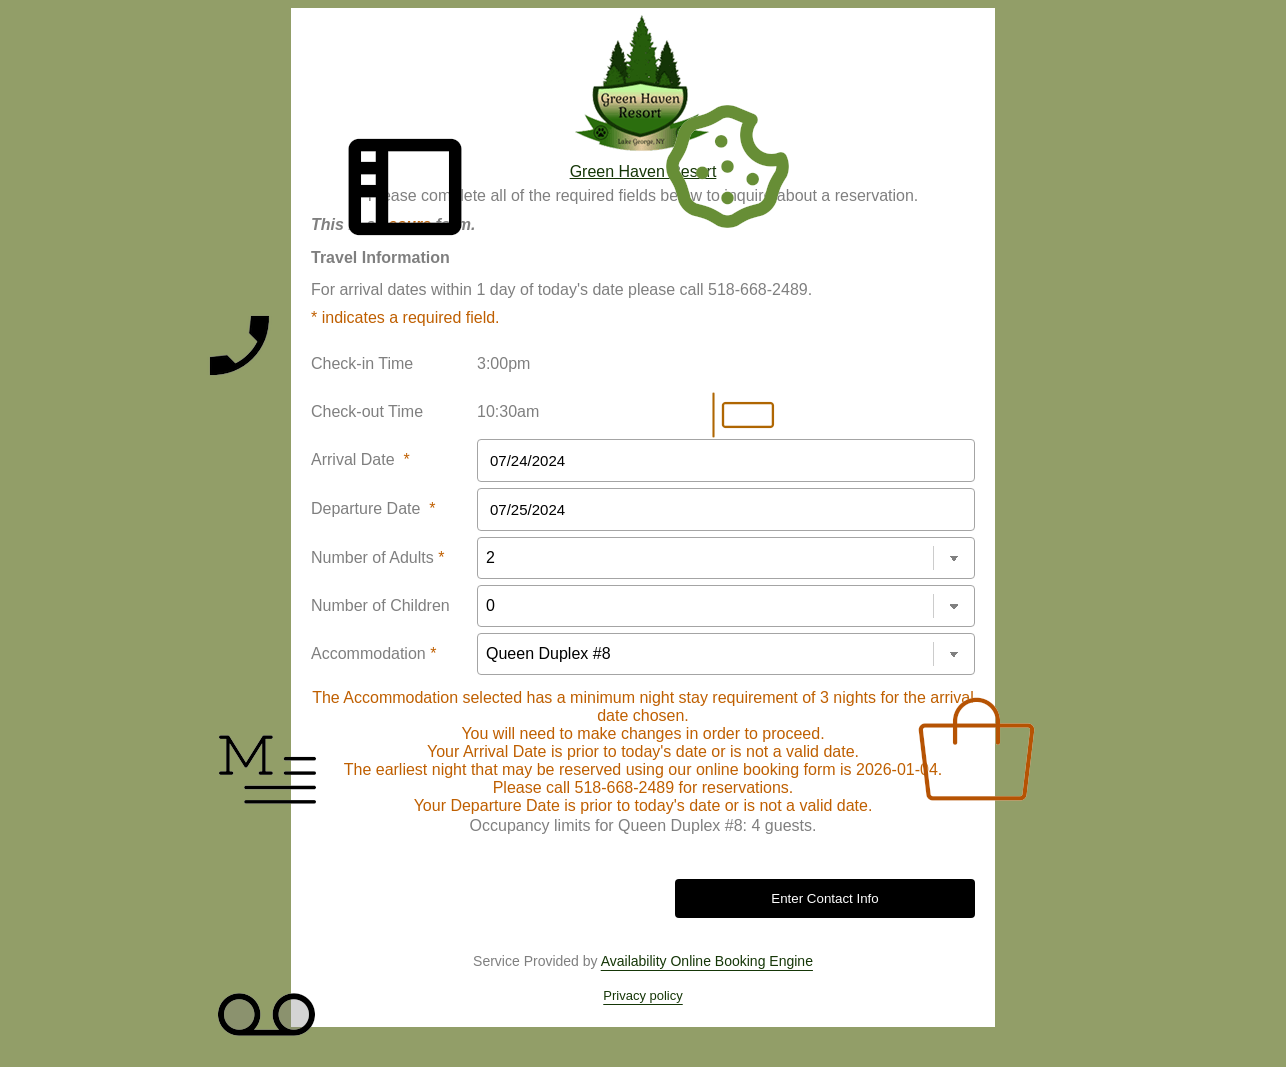  Describe the element at coordinates (405, 187) in the screenshot. I see `toggle sidebar visibility` at that location.